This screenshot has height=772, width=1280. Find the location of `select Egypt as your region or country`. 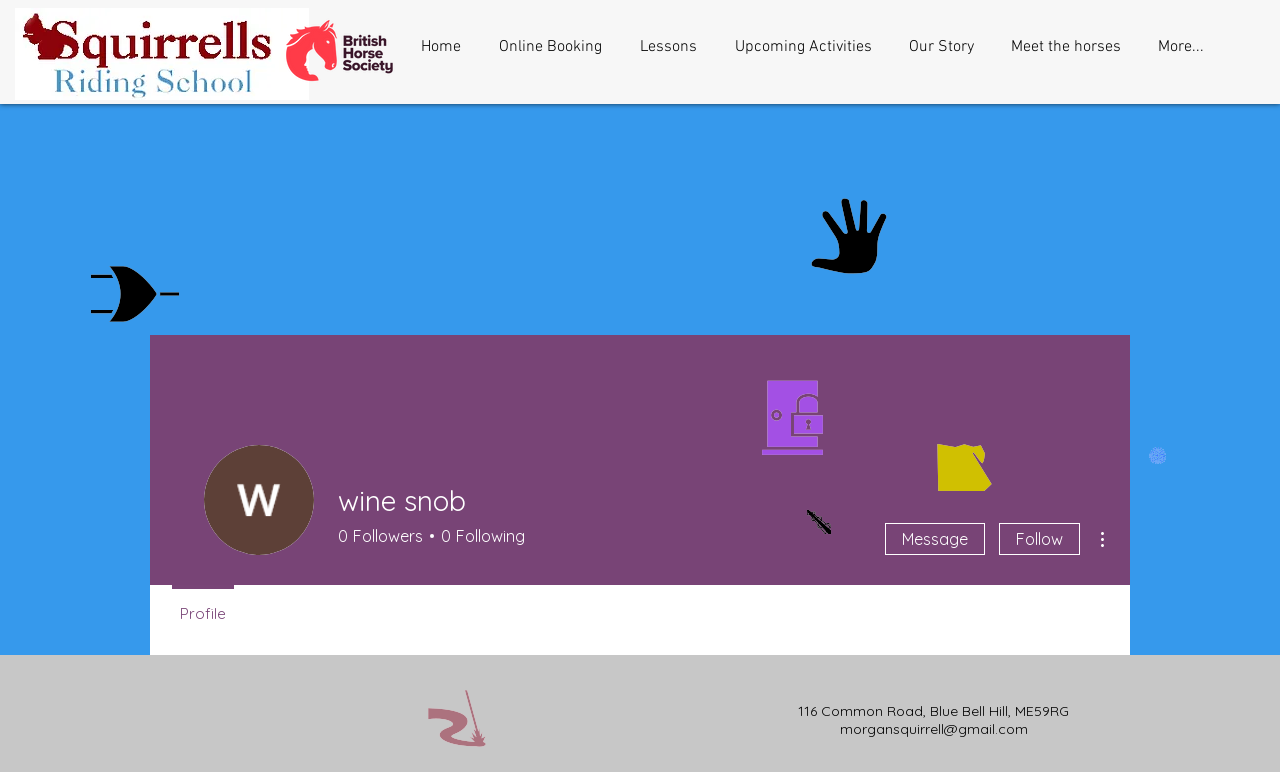

select Egypt as your region or country is located at coordinates (964, 467).